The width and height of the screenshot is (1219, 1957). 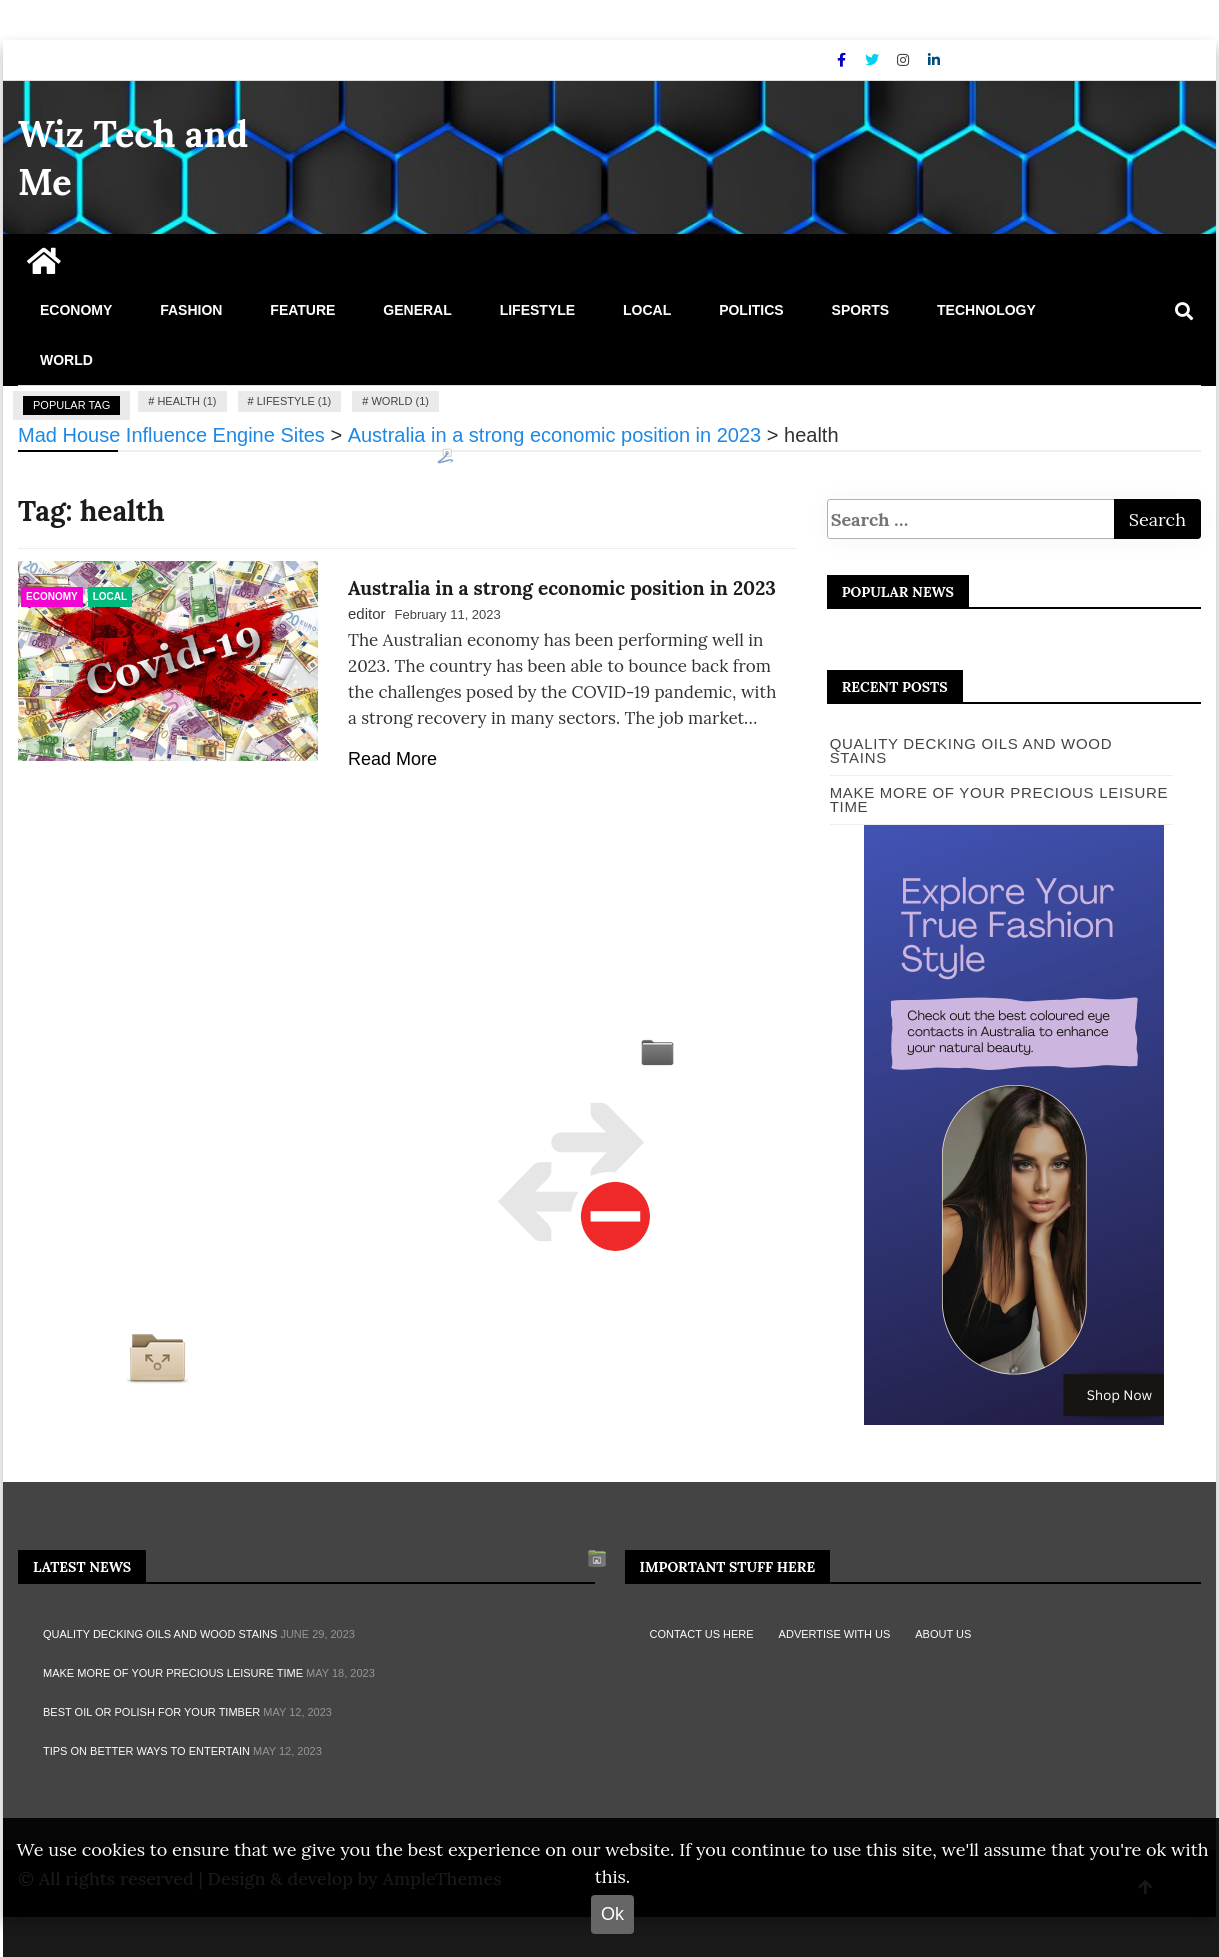 What do you see at coordinates (571, 1172) in the screenshot?
I see `network connection error` at bounding box center [571, 1172].